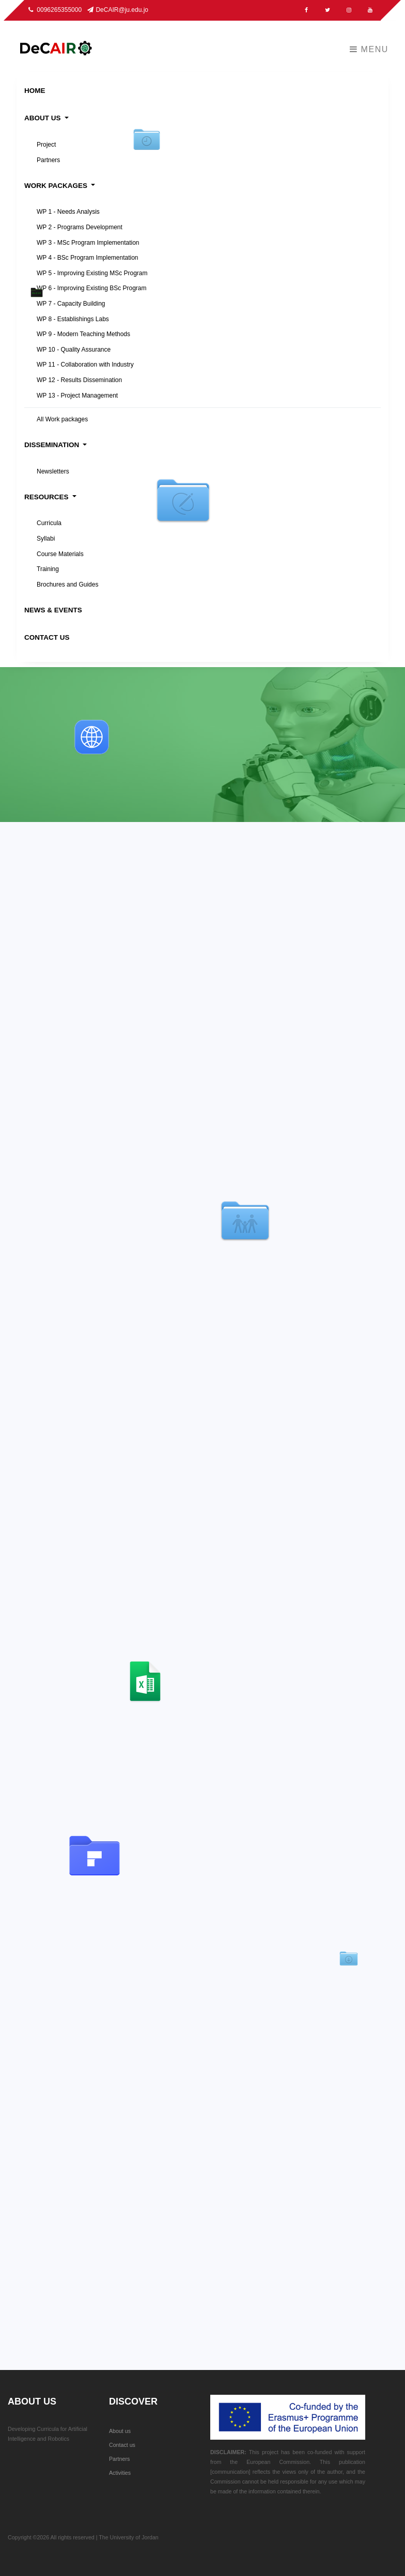 The width and height of the screenshot is (405, 2576). Describe the element at coordinates (145, 1681) in the screenshot. I see `open a Microsoft Excel spreadsheet file` at that location.